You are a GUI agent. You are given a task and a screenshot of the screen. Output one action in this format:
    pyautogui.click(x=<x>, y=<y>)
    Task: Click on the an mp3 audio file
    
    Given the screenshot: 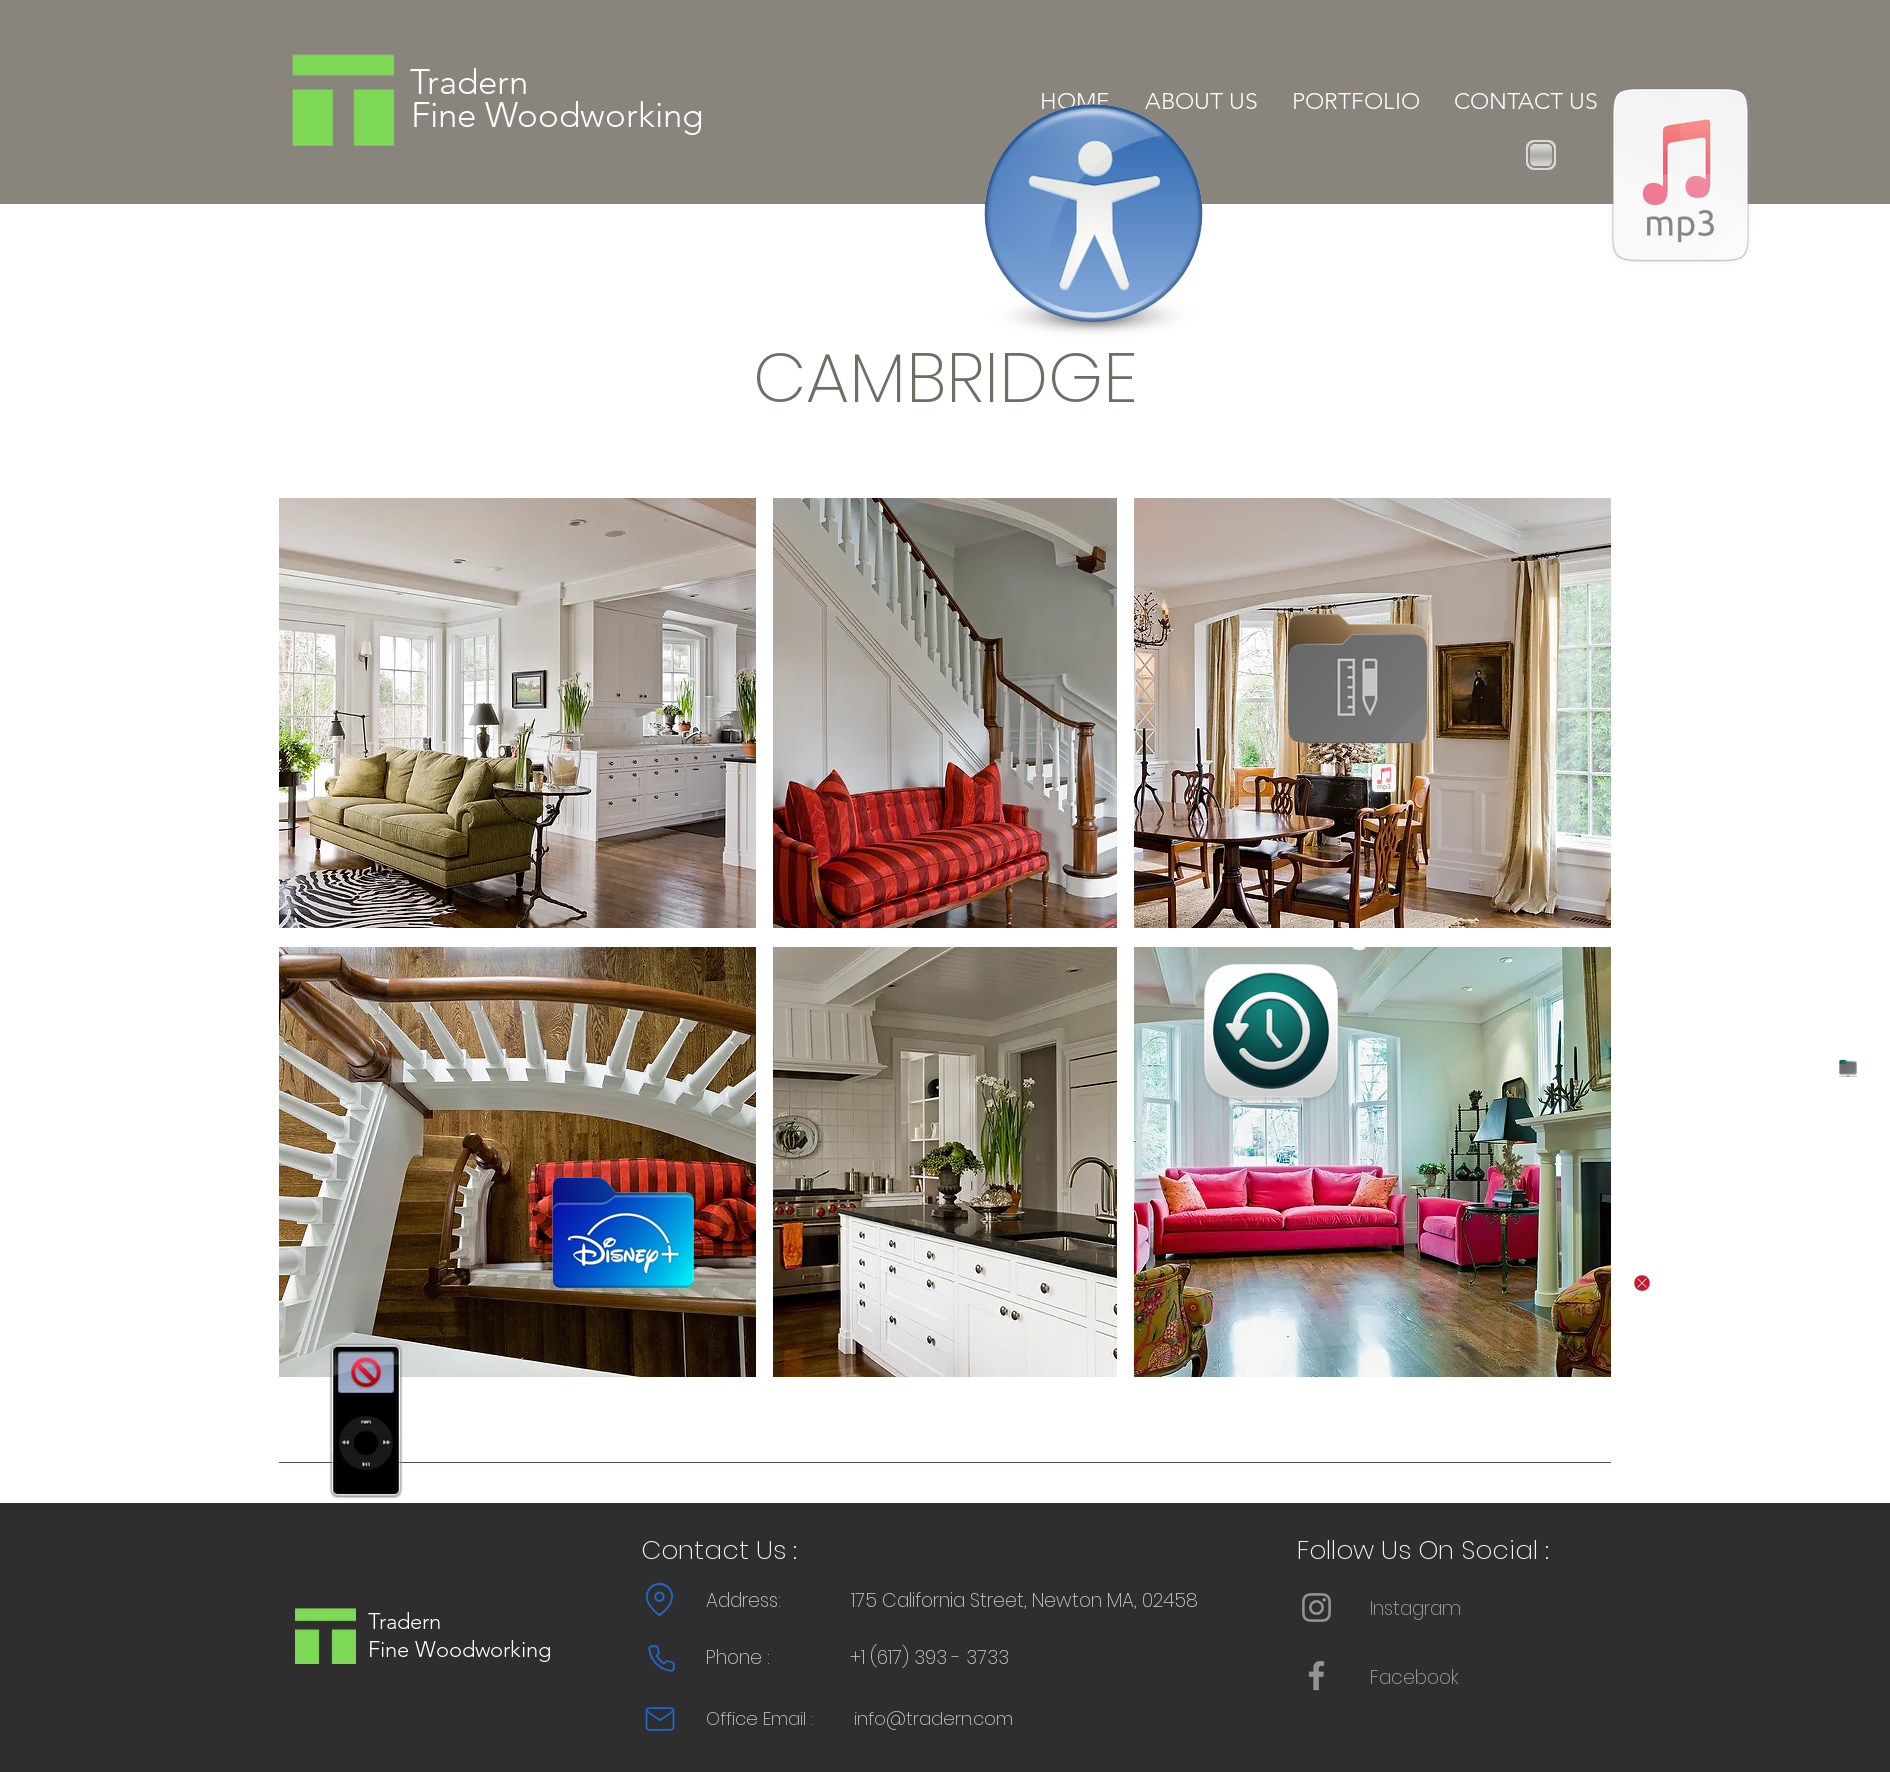 What is the action you would take?
    pyautogui.click(x=1680, y=174)
    